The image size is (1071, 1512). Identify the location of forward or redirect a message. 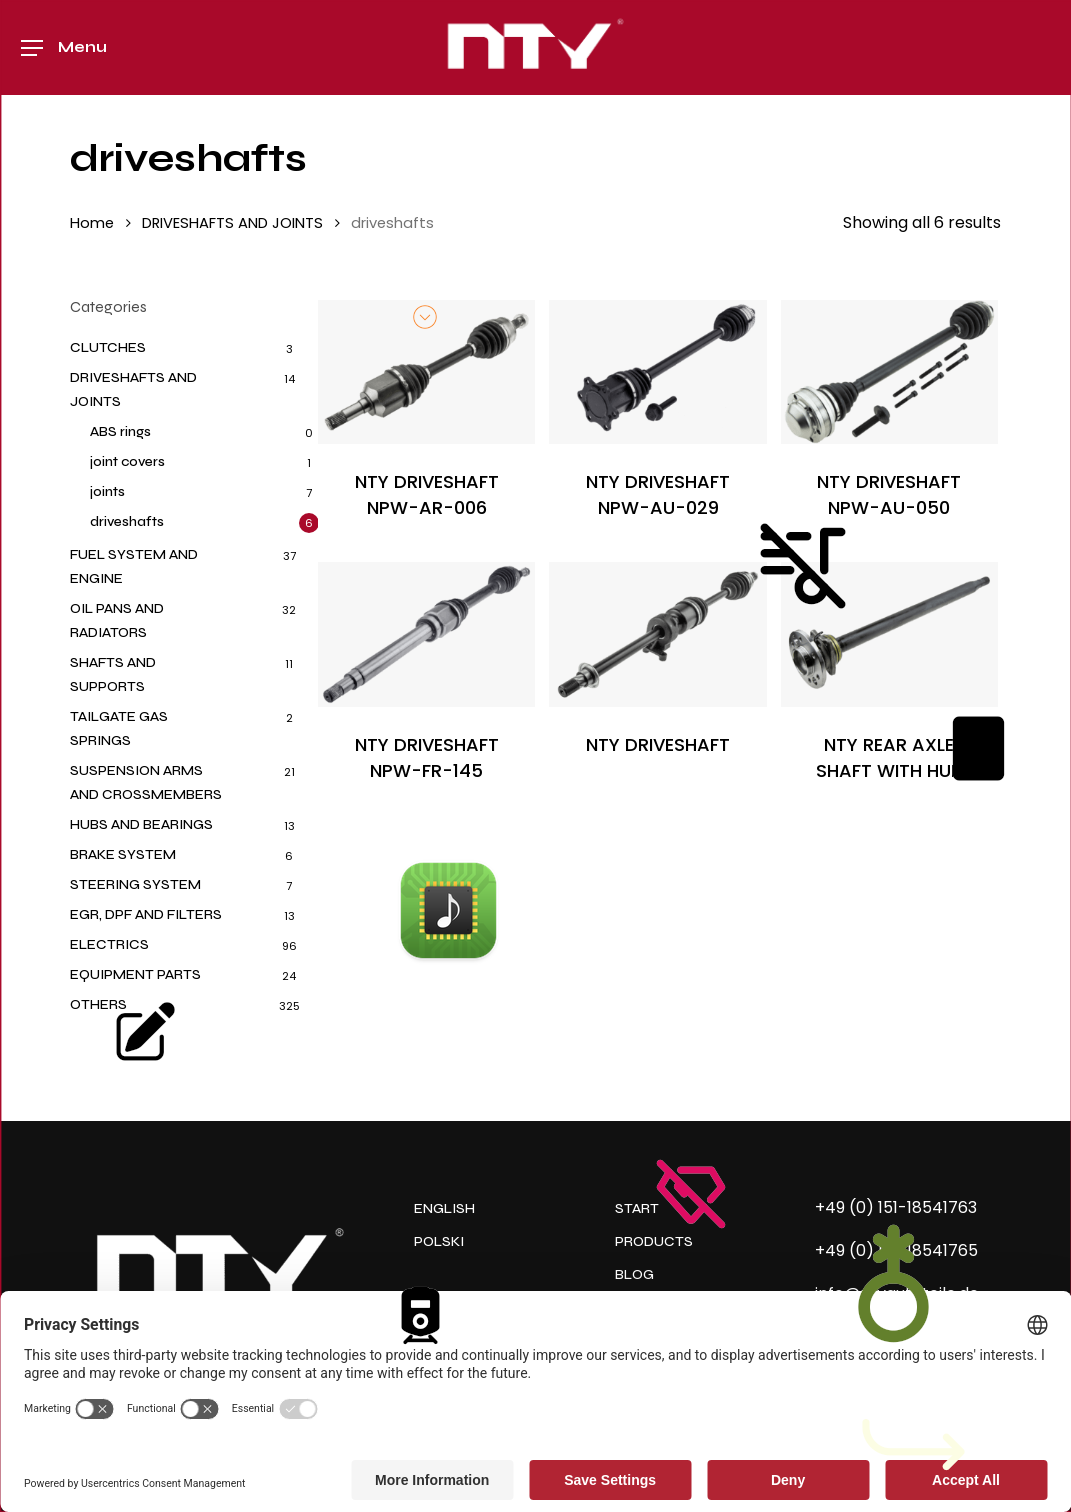
(913, 1444).